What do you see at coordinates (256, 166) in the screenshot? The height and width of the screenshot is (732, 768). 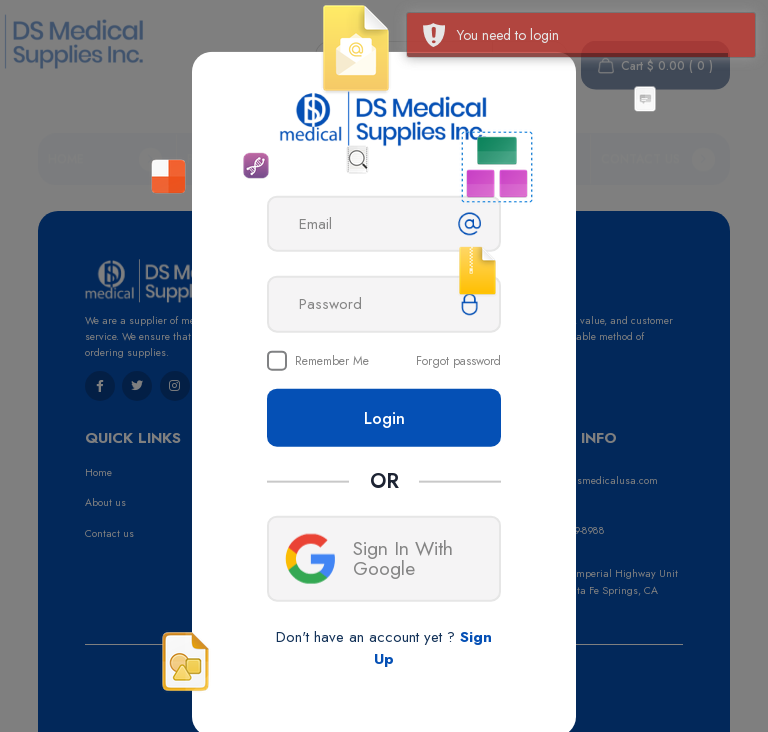 I see `open education and science apps category` at bounding box center [256, 166].